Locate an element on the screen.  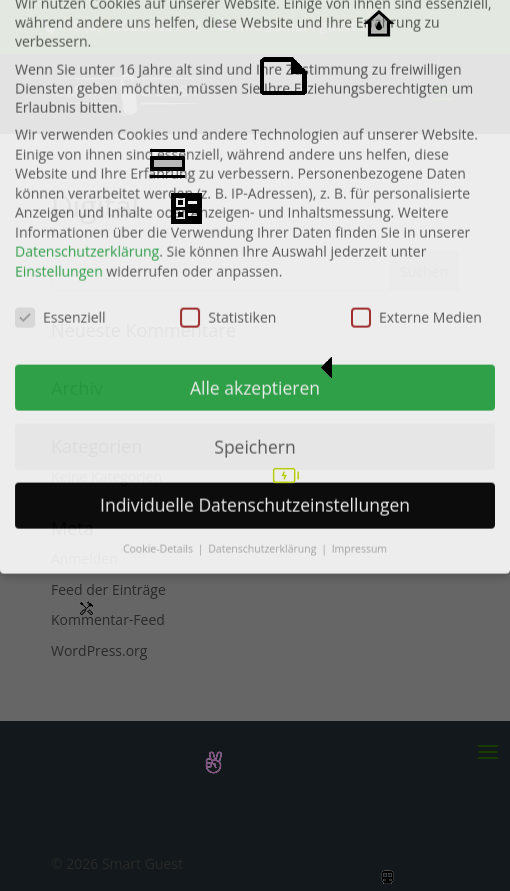
report water damage to a property is located at coordinates (379, 24).